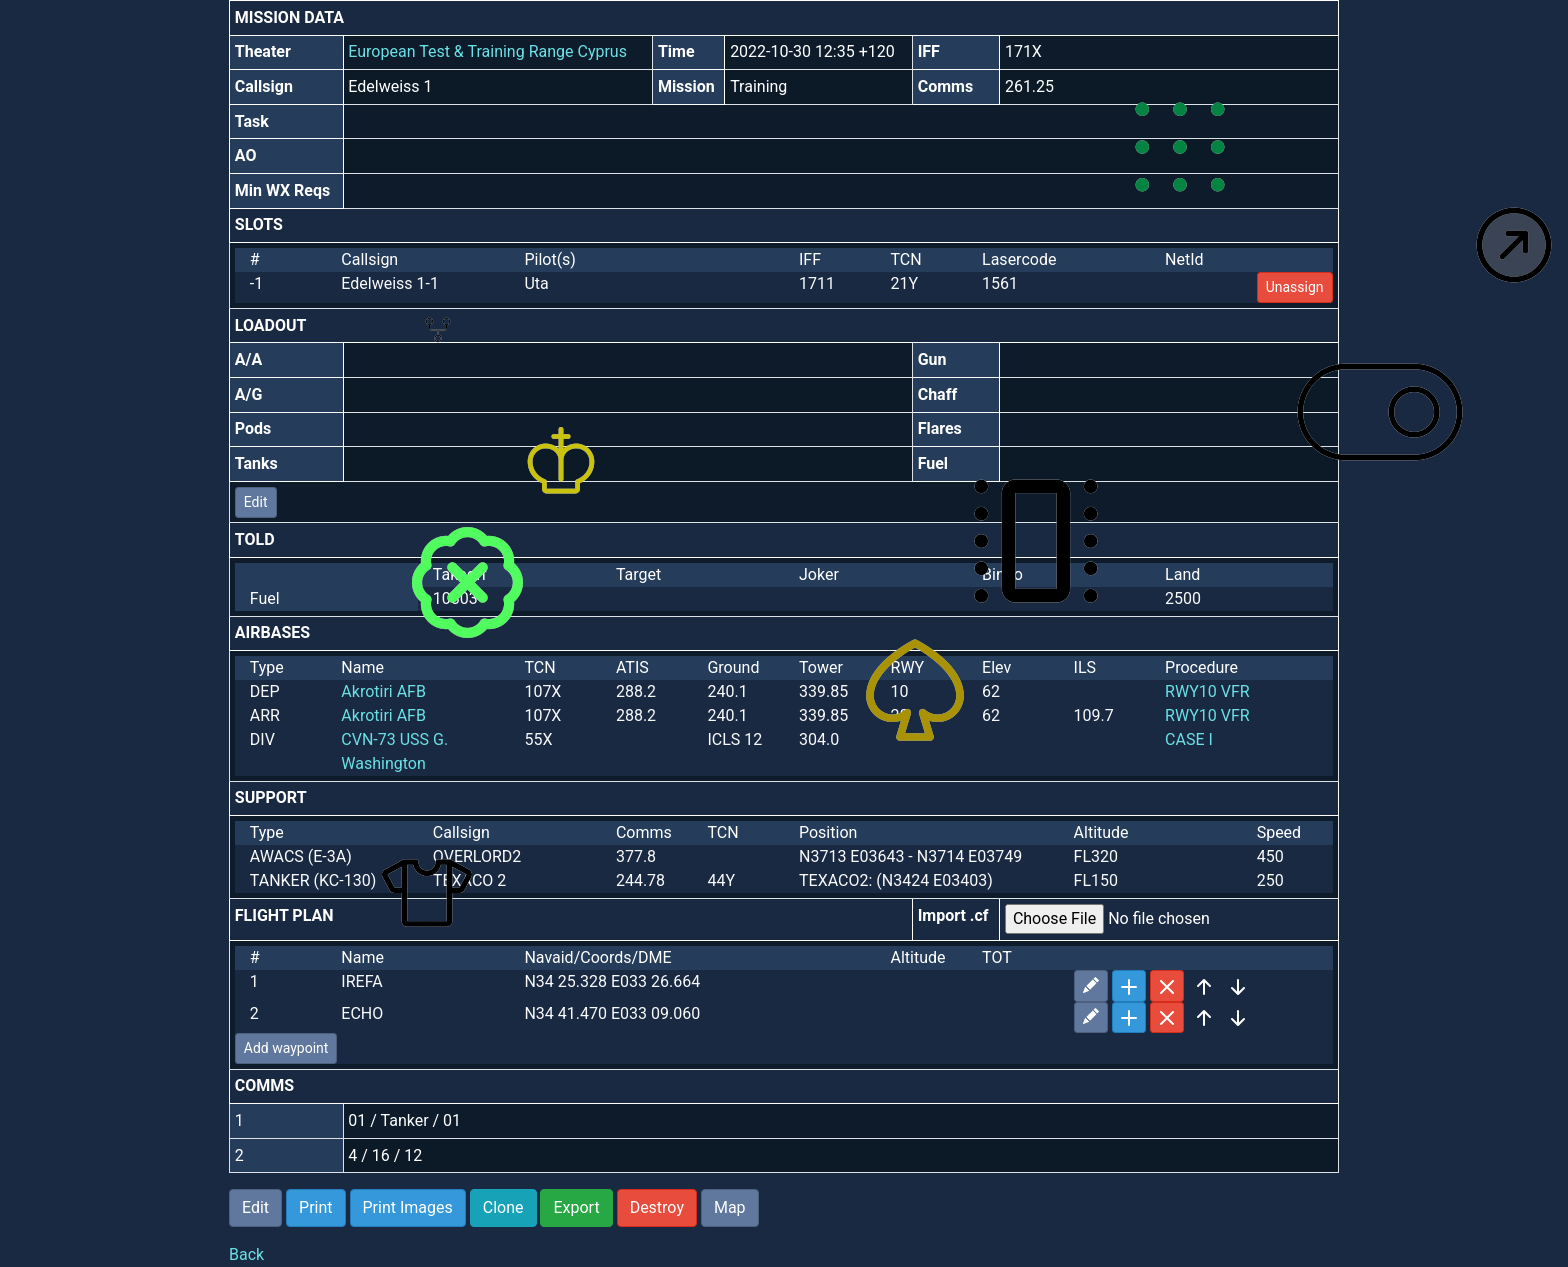  What do you see at coordinates (1514, 245) in the screenshot?
I see `open link in new tab or external window` at bounding box center [1514, 245].